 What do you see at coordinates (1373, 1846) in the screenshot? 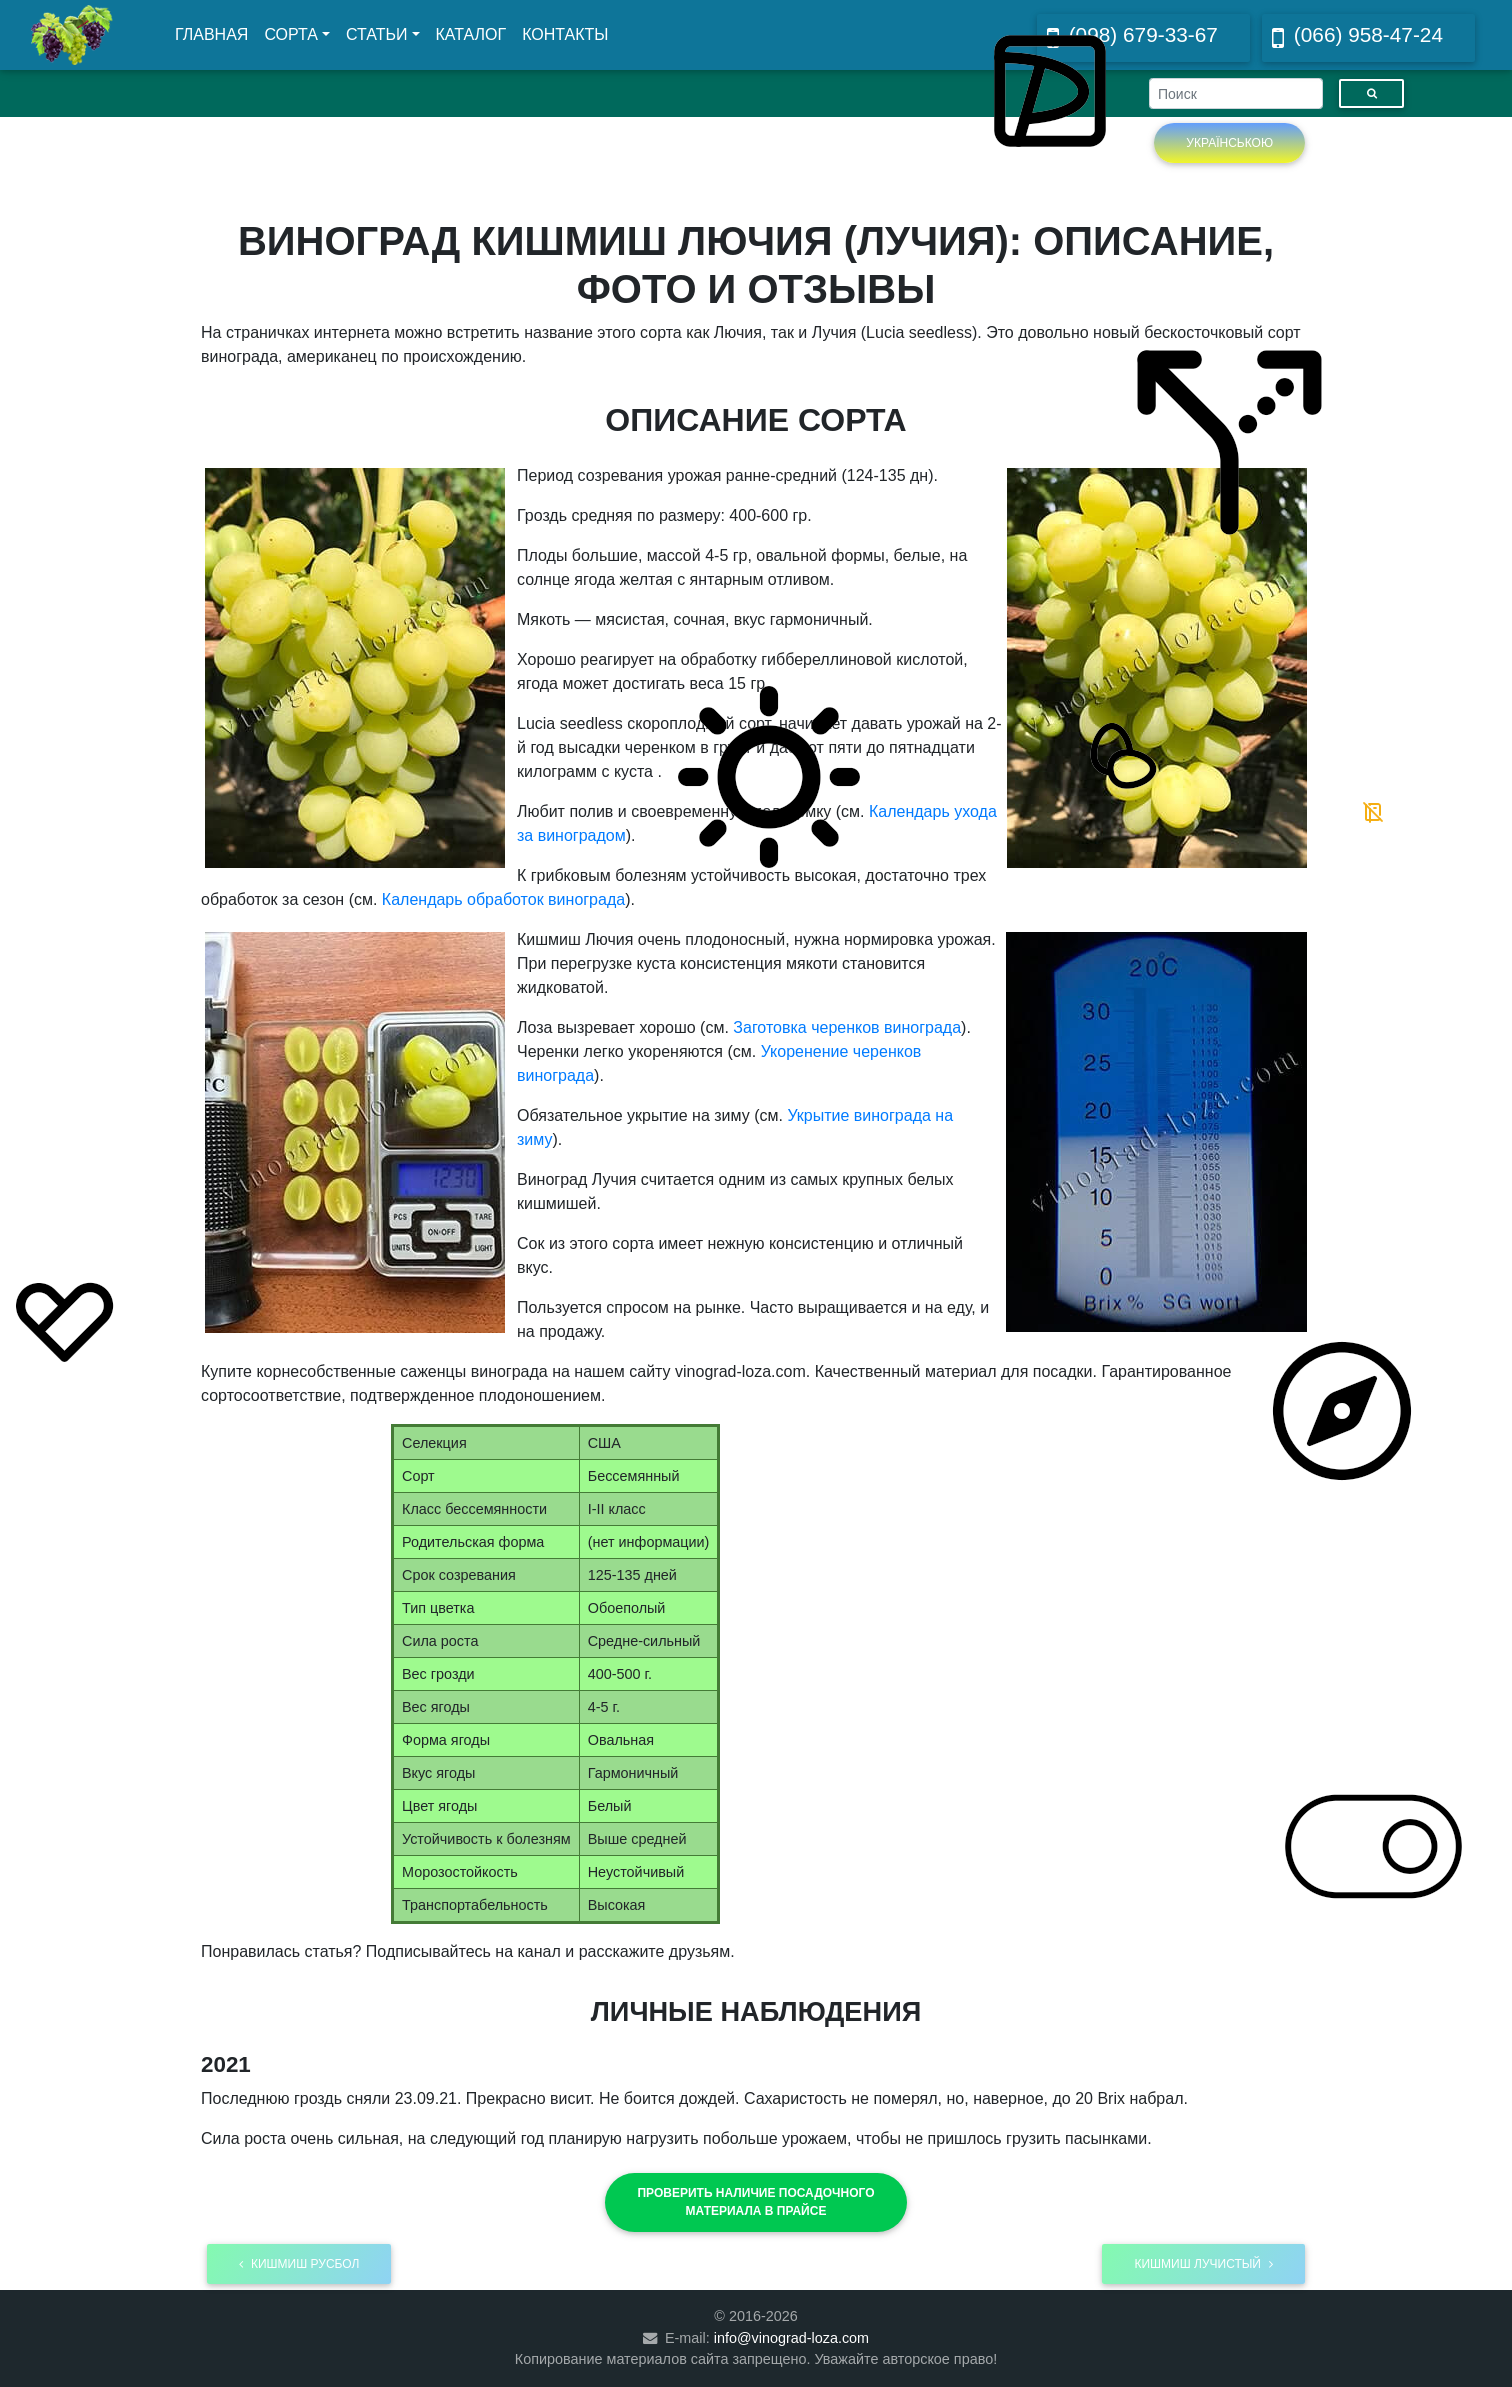
I see `toggle switch in the on position` at bounding box center [1373, 1846].